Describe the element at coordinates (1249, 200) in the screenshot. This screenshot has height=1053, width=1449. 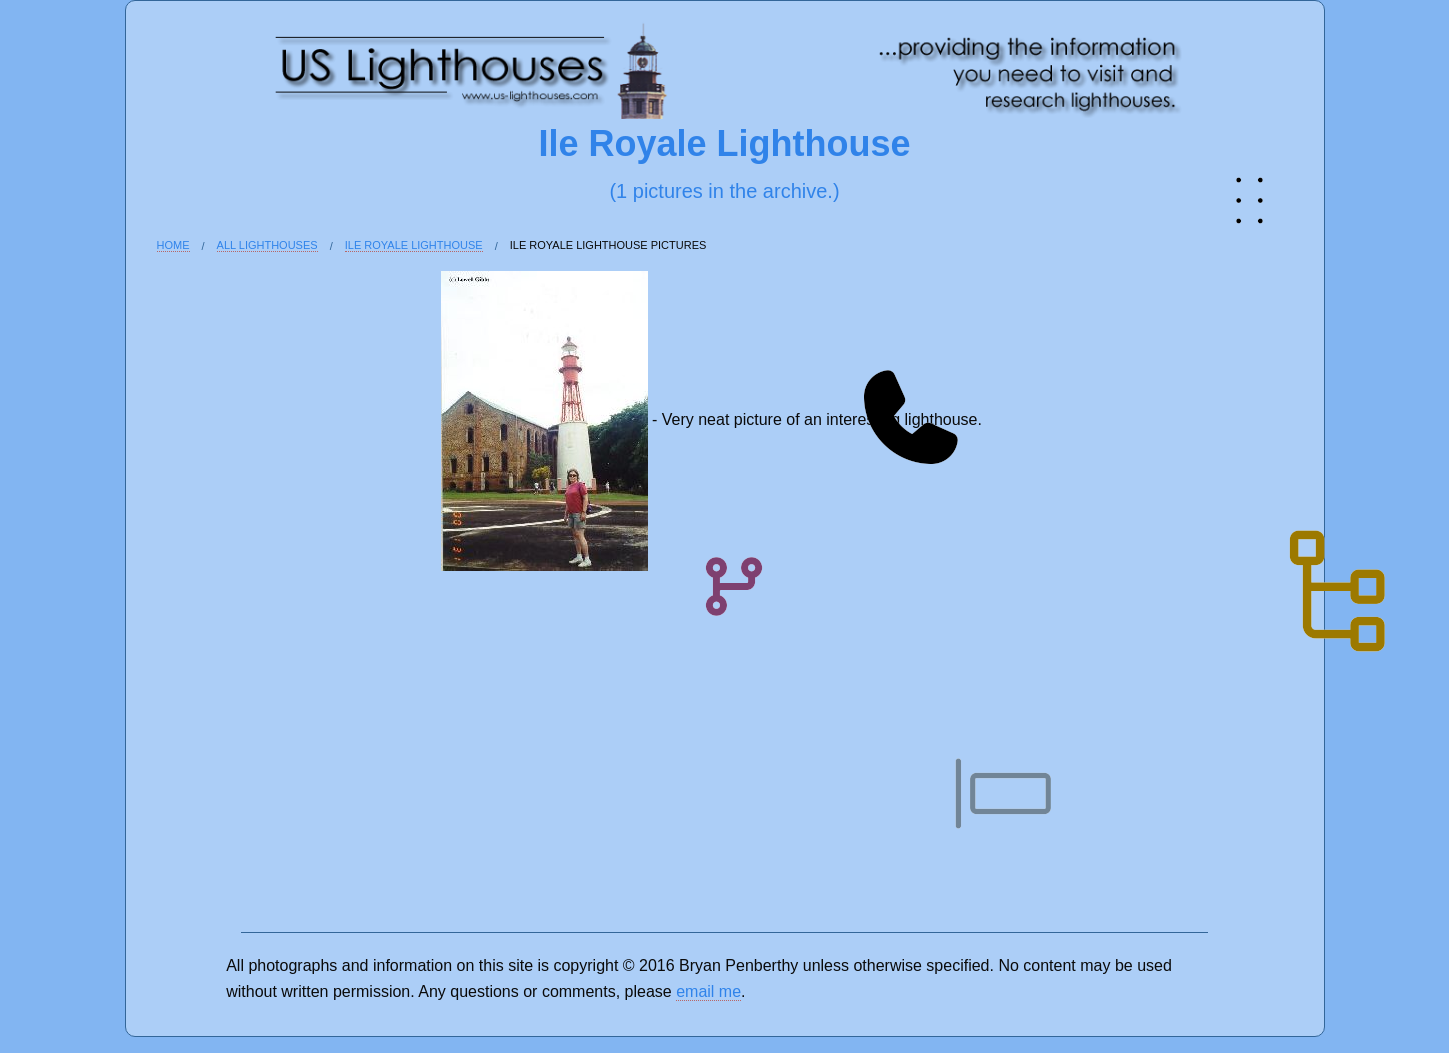
I see `drag to reorder items in a list` at that location.